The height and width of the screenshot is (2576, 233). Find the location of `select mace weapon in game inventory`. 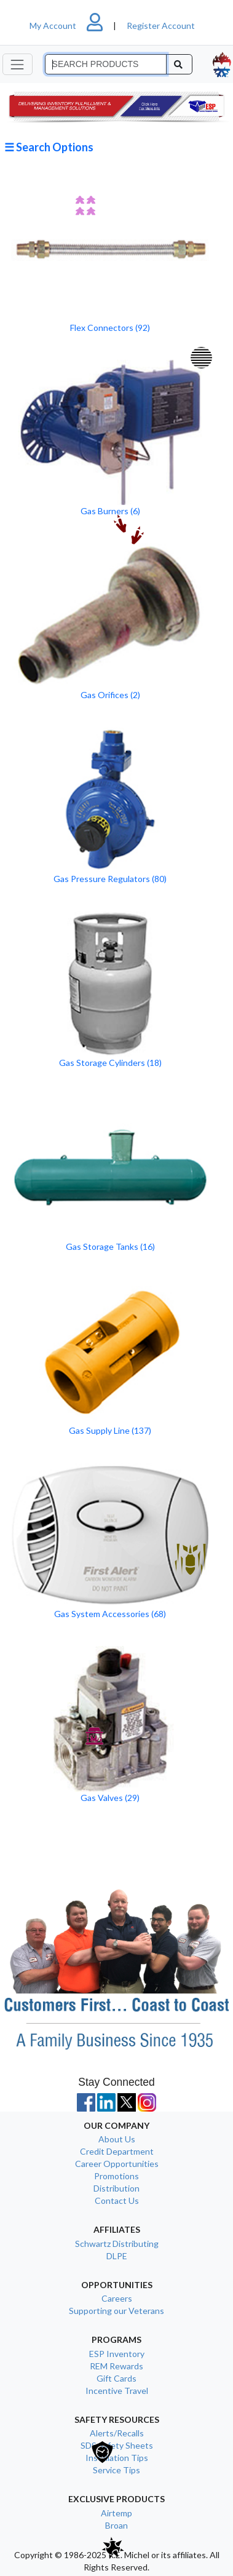

select mace weapon in game inventory is located at coordinates (113, 2548).